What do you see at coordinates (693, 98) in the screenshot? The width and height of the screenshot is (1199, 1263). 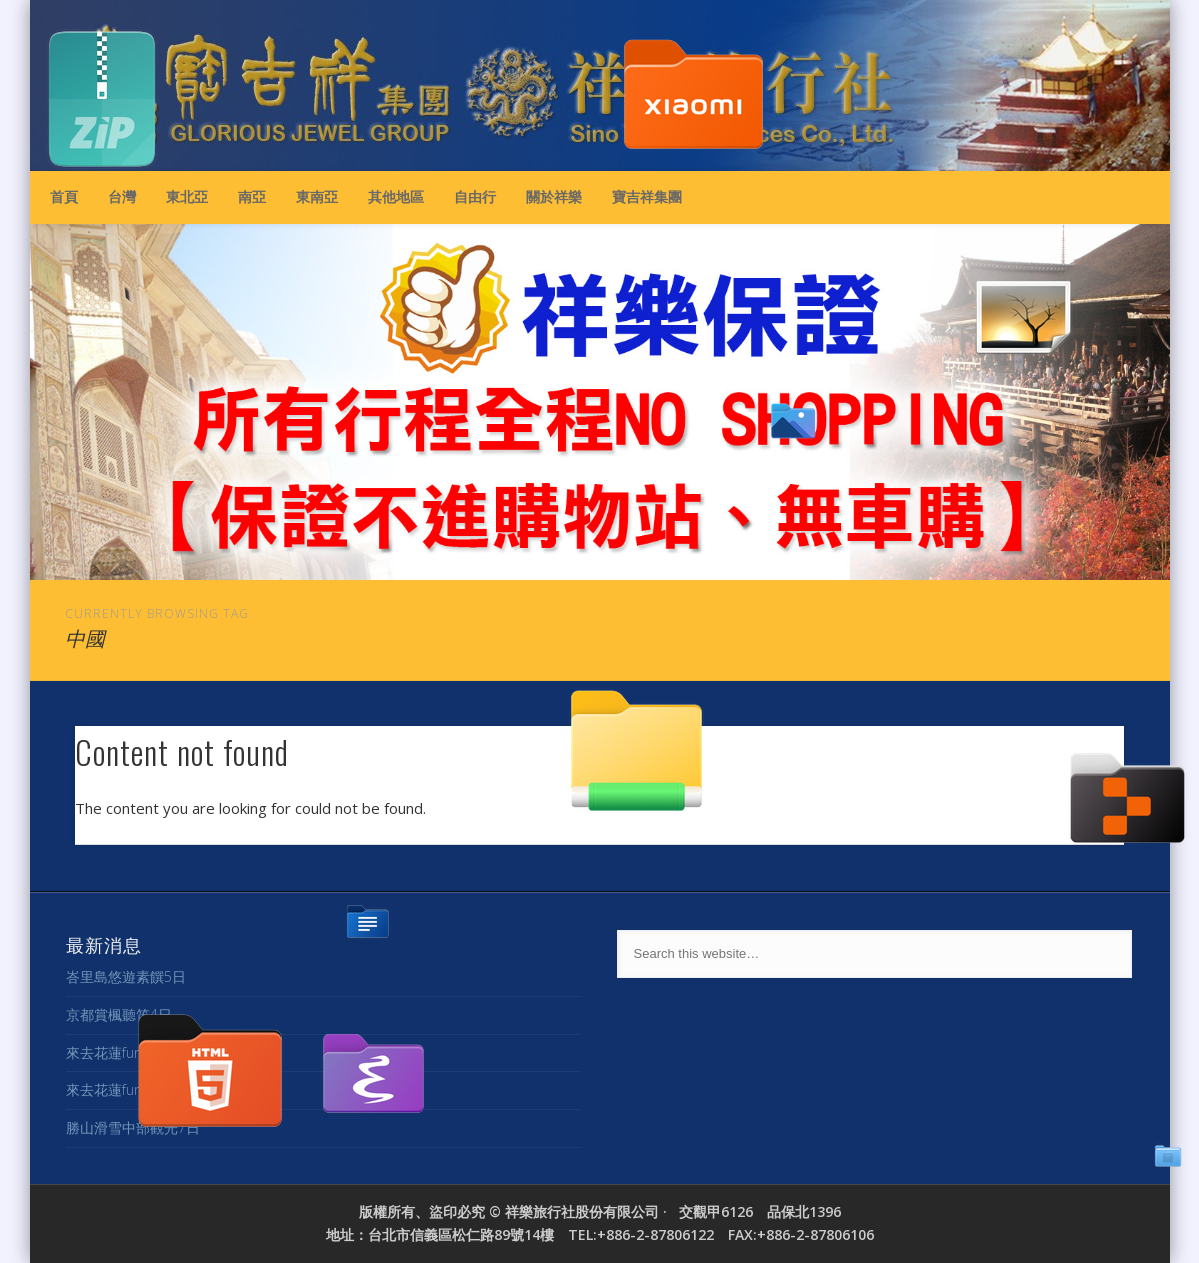 I see `open xiaomi files folder` at bounding box center [693, 98].